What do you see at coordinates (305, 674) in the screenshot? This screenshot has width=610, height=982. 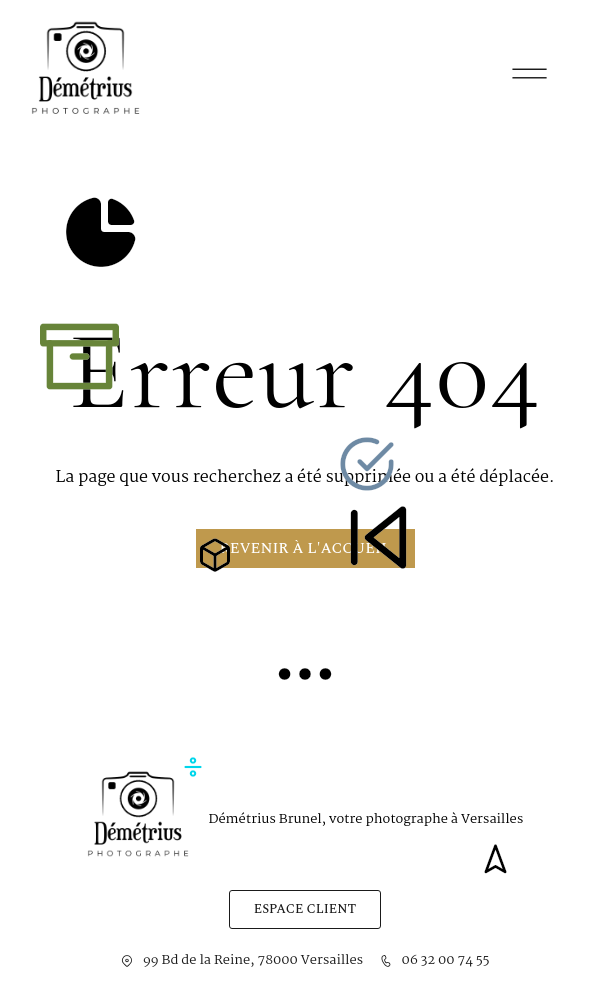 I see `access more options or actions` at bounding box center [305, 674].